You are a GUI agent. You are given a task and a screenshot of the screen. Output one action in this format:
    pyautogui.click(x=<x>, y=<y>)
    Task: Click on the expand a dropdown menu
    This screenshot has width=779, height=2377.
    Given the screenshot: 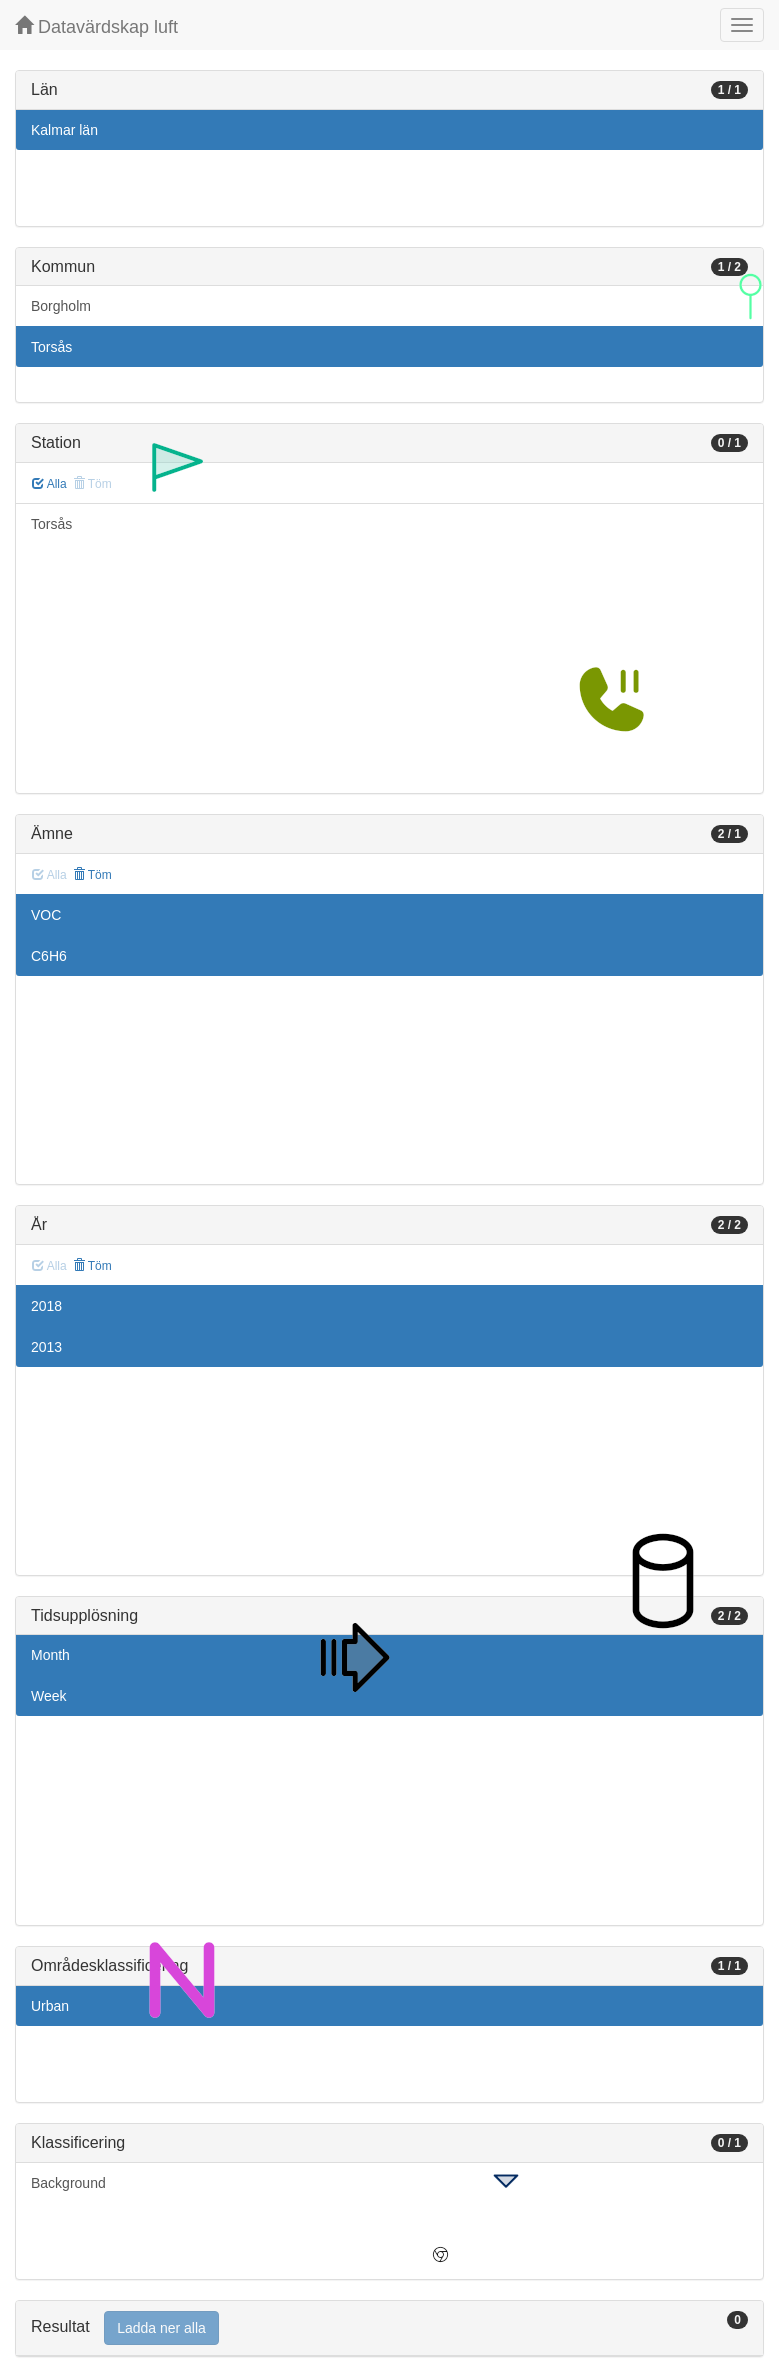 What is the action you would take?
    pyautogui.click(x=506, y=2180)
    